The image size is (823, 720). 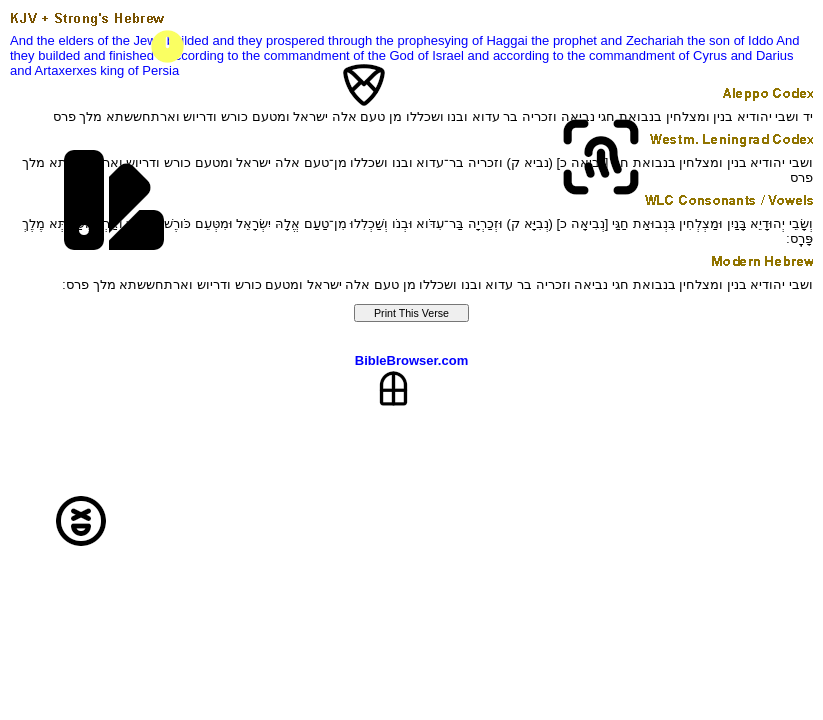 I want to click on authenticate with fingerprint, so click(x=601, y=157).